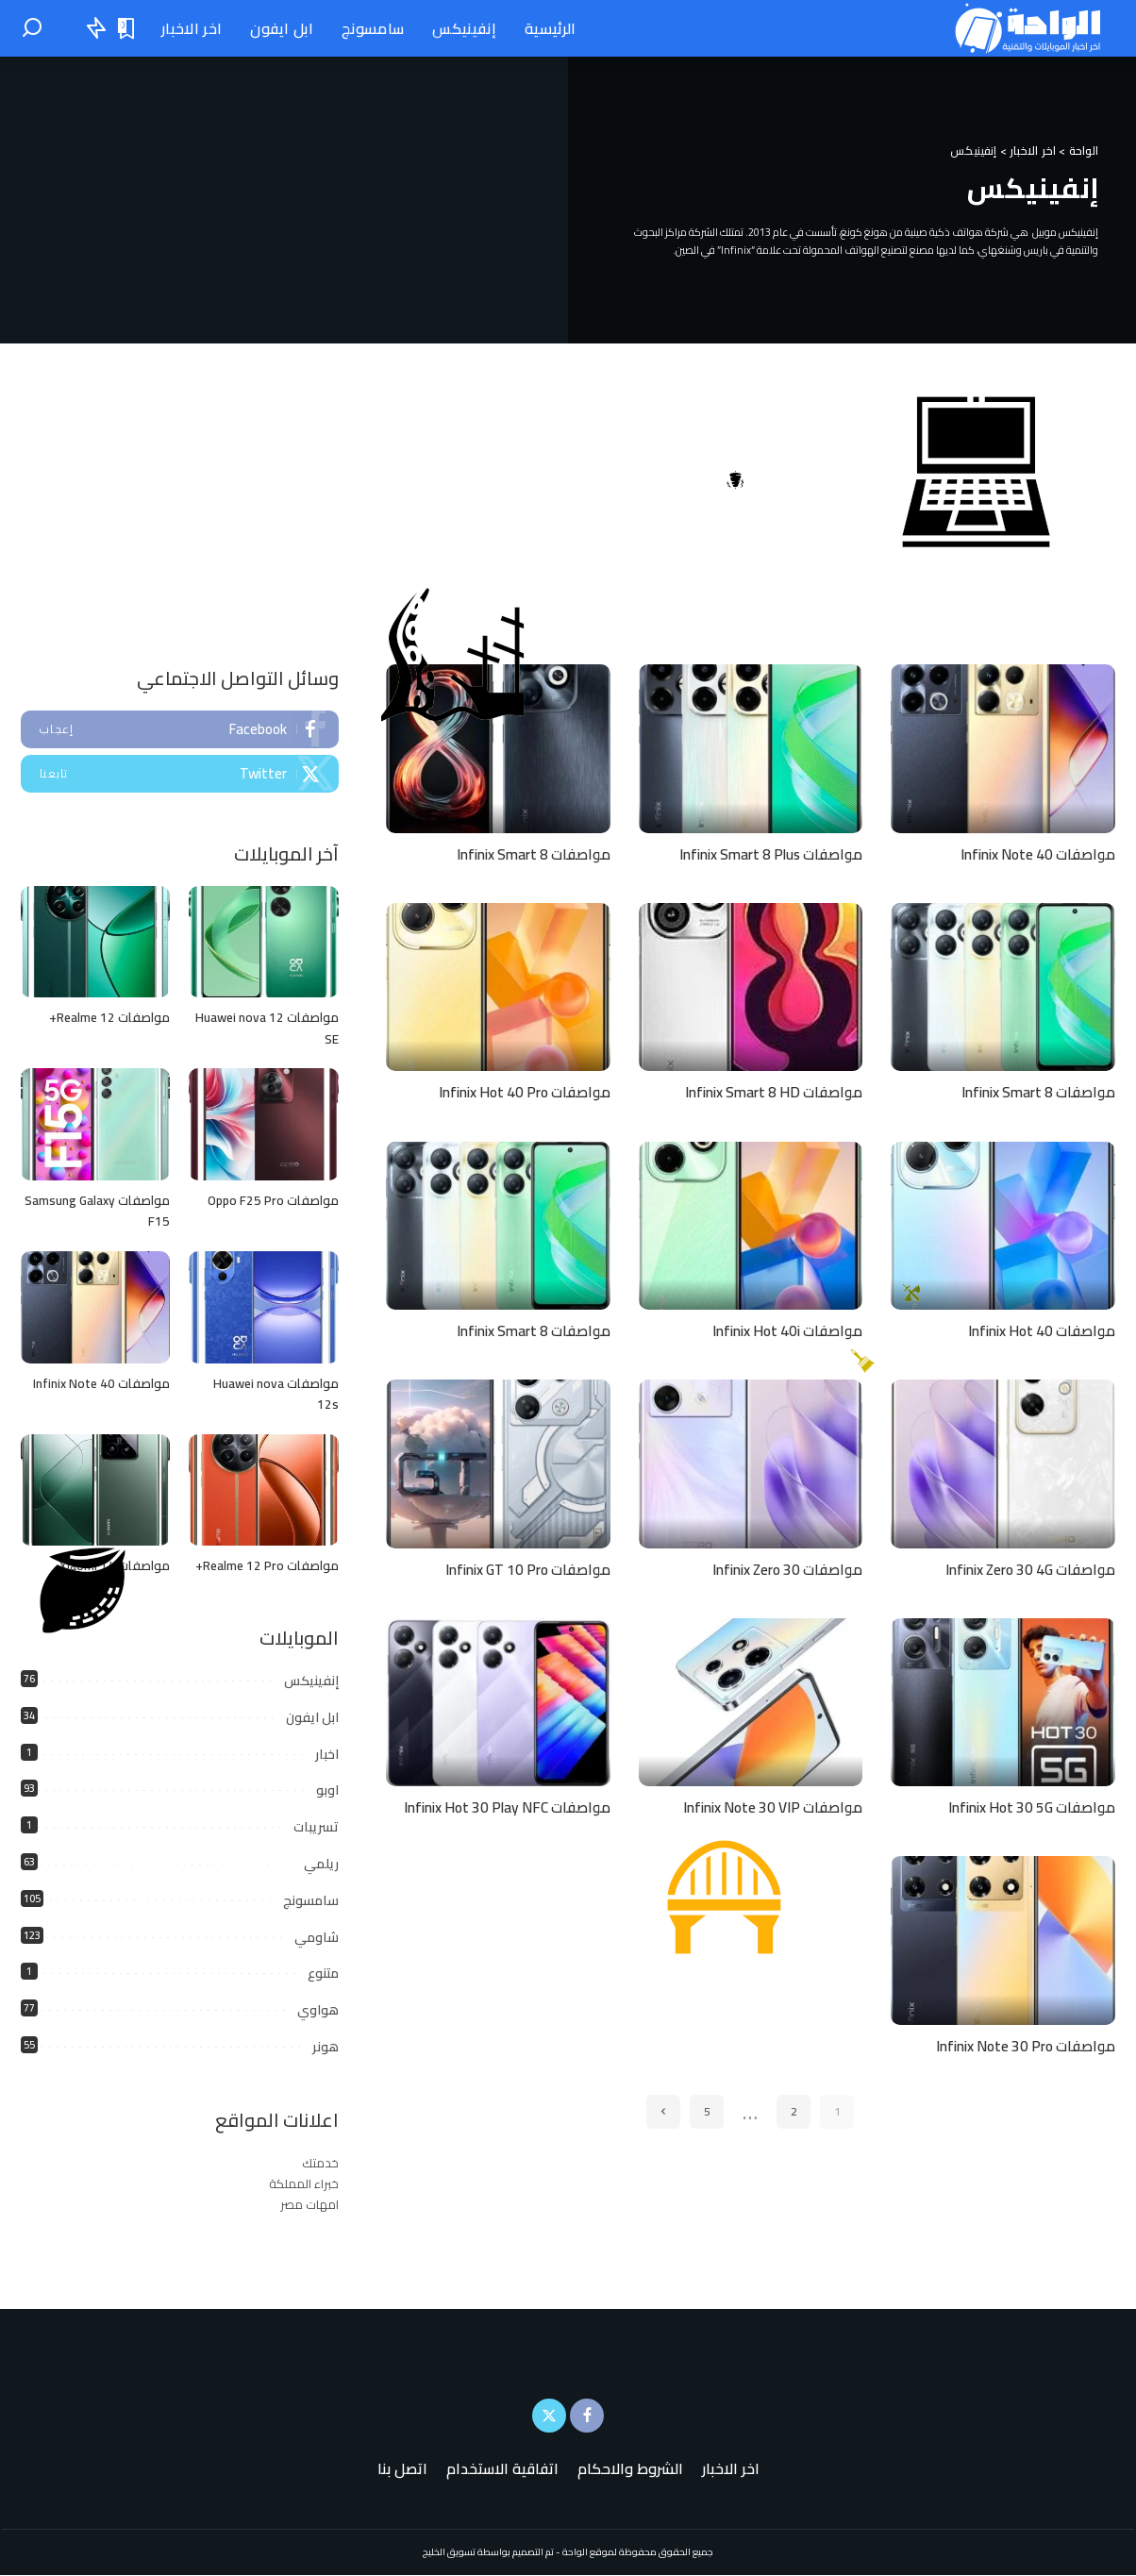 This screenshot has width=1136, height=2576. I want to click on access painting or drawing tools, so click(862, 1361).